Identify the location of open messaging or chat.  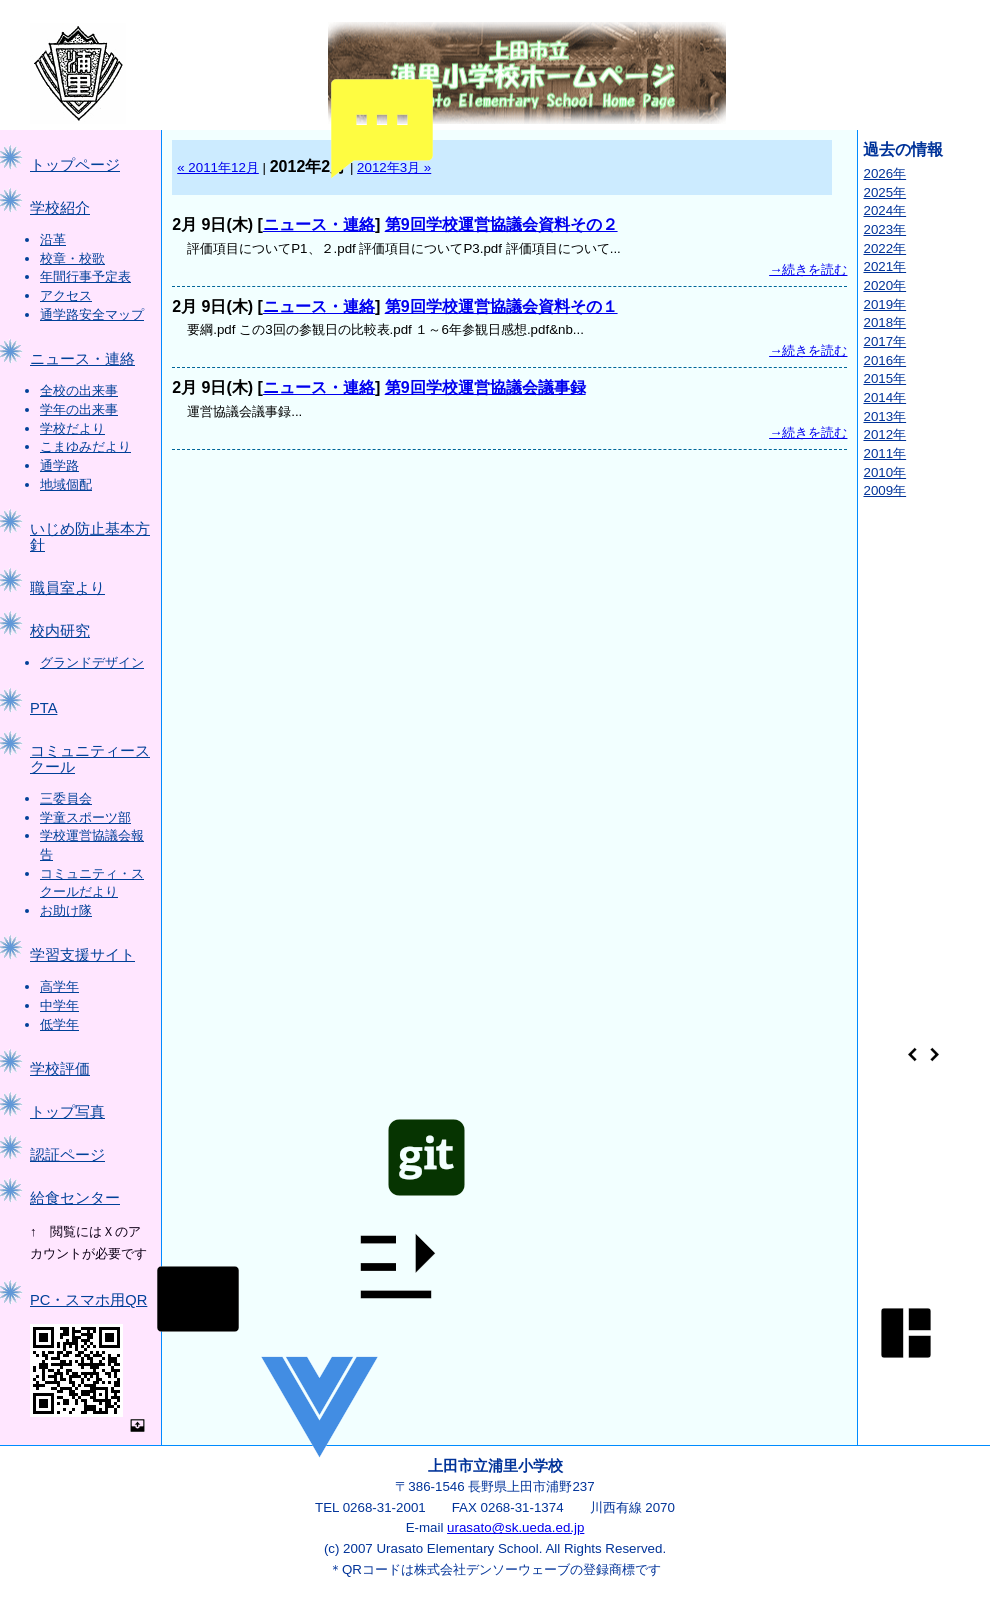
(382, 125).